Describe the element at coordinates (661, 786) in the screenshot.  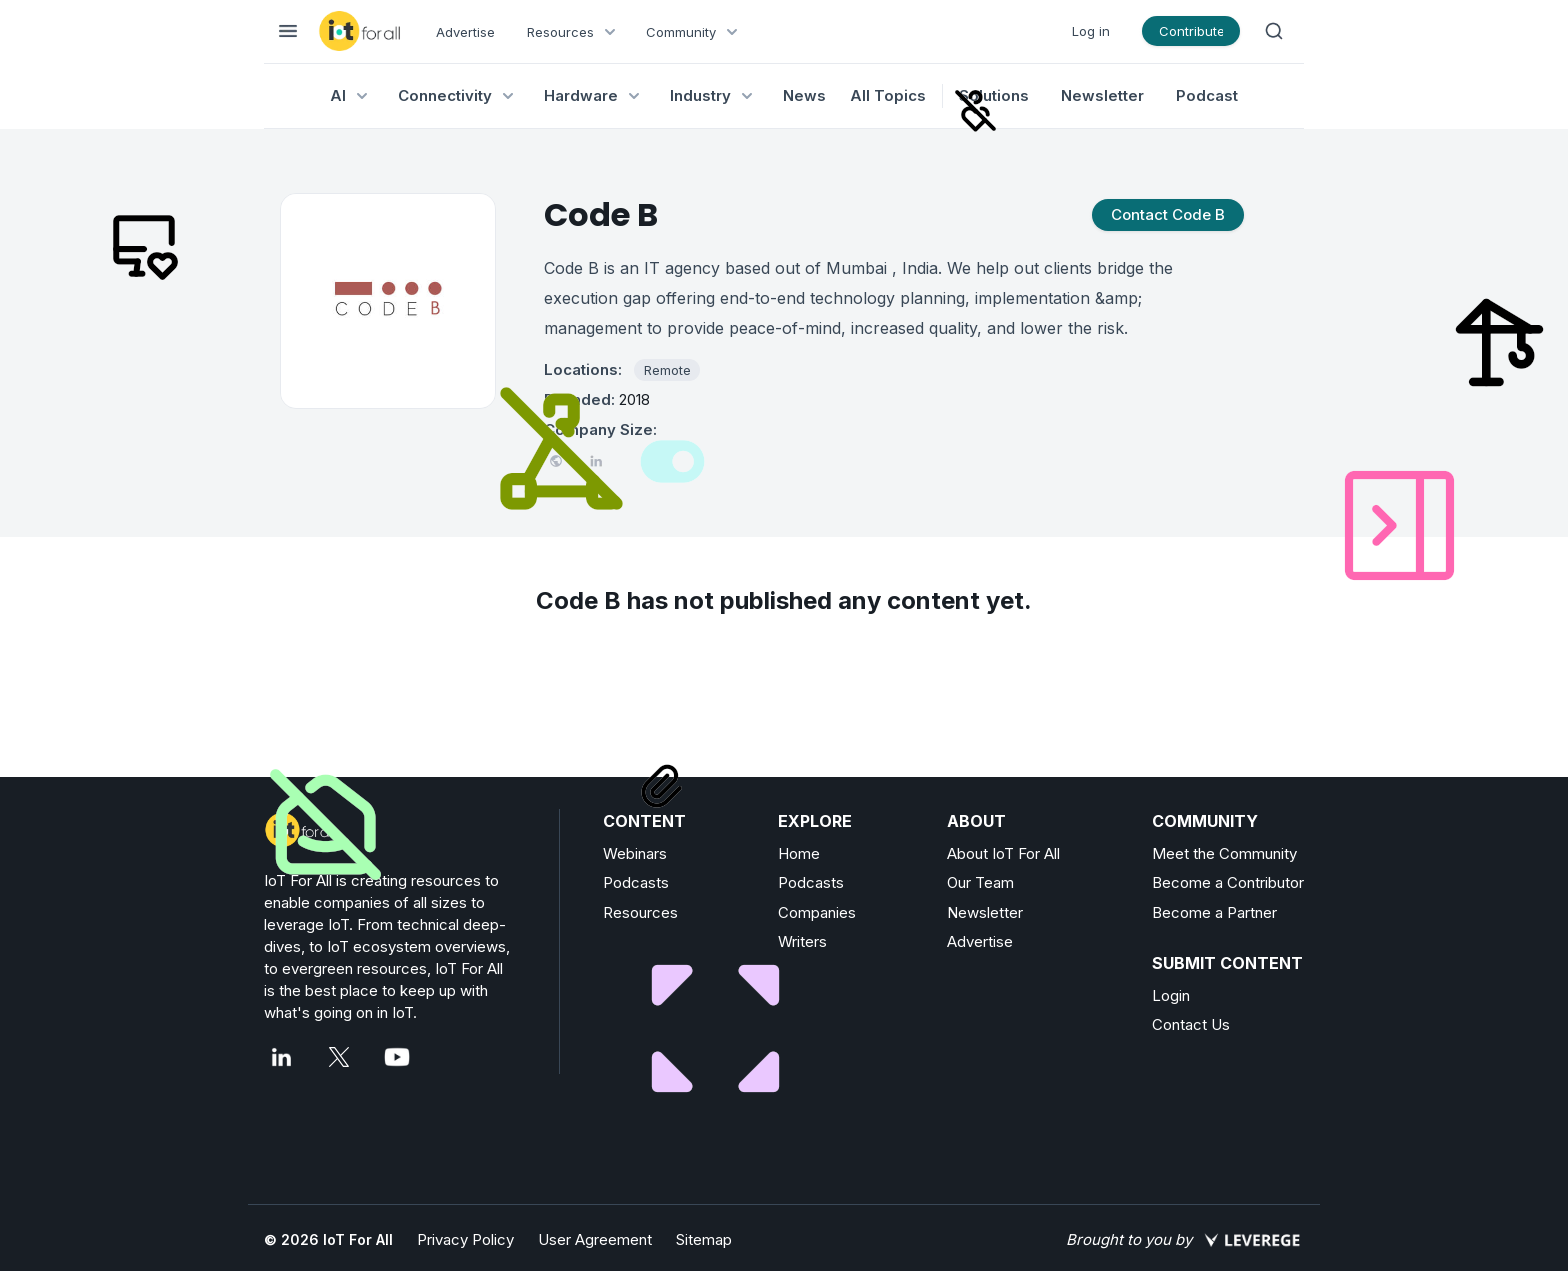
I see `attach a file to your message` at that location.